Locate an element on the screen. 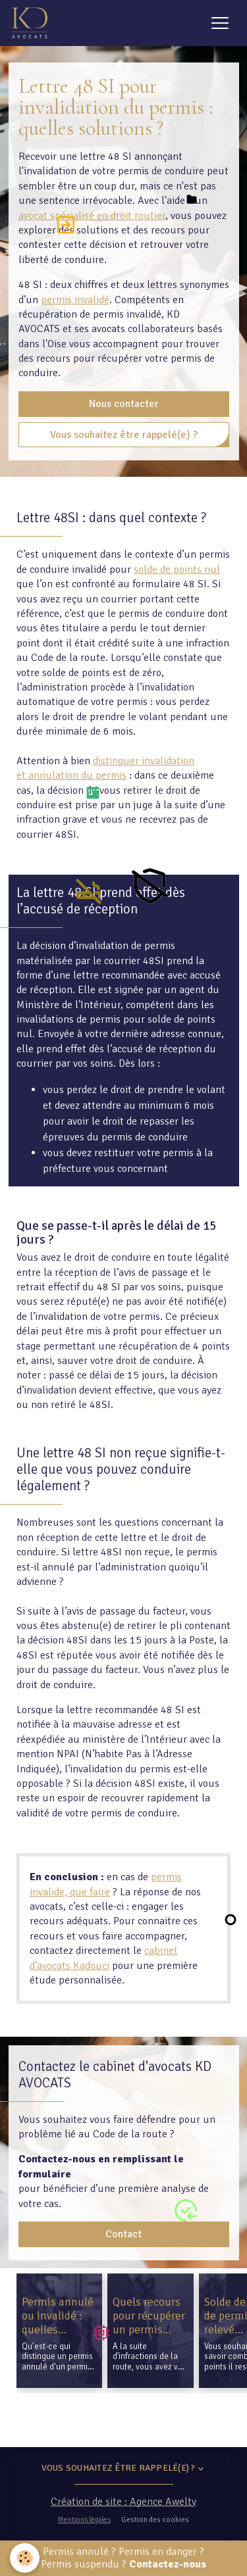 This screenshot has height=2576, width=247. open folder or directory is located at coordinates (192, 199).